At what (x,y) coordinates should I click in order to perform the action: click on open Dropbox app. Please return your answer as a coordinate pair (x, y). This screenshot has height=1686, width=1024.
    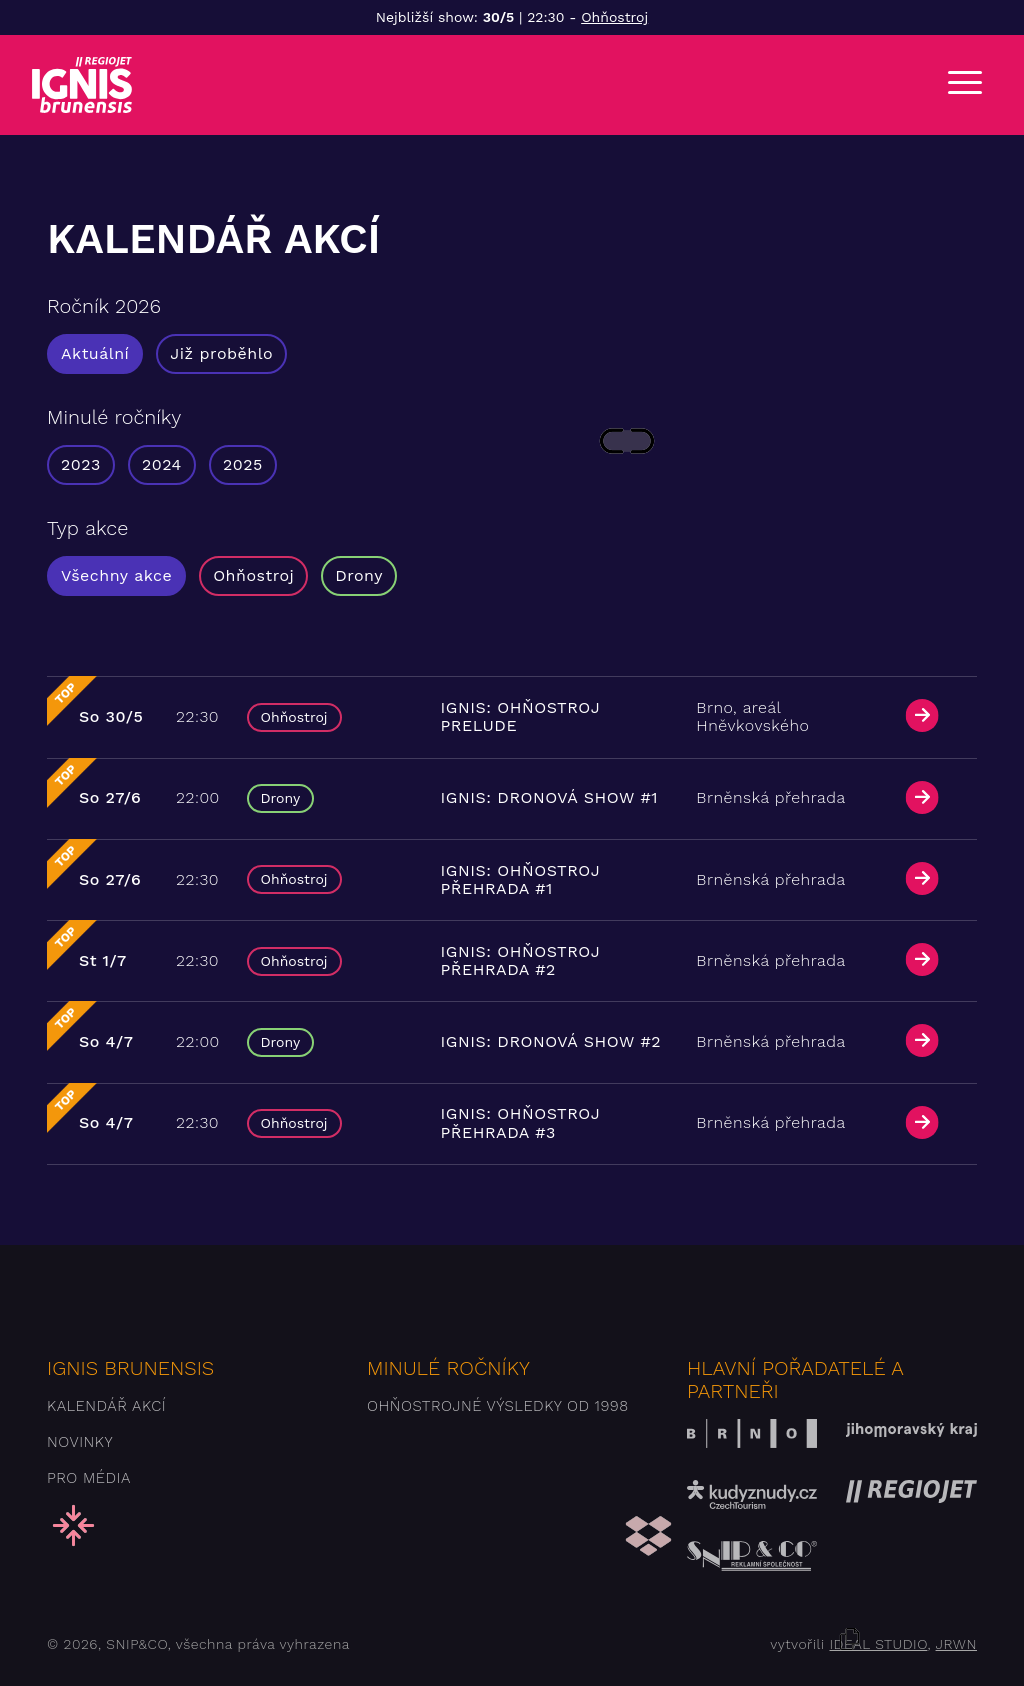
    Looking at the image, I should click on (648, 1533).